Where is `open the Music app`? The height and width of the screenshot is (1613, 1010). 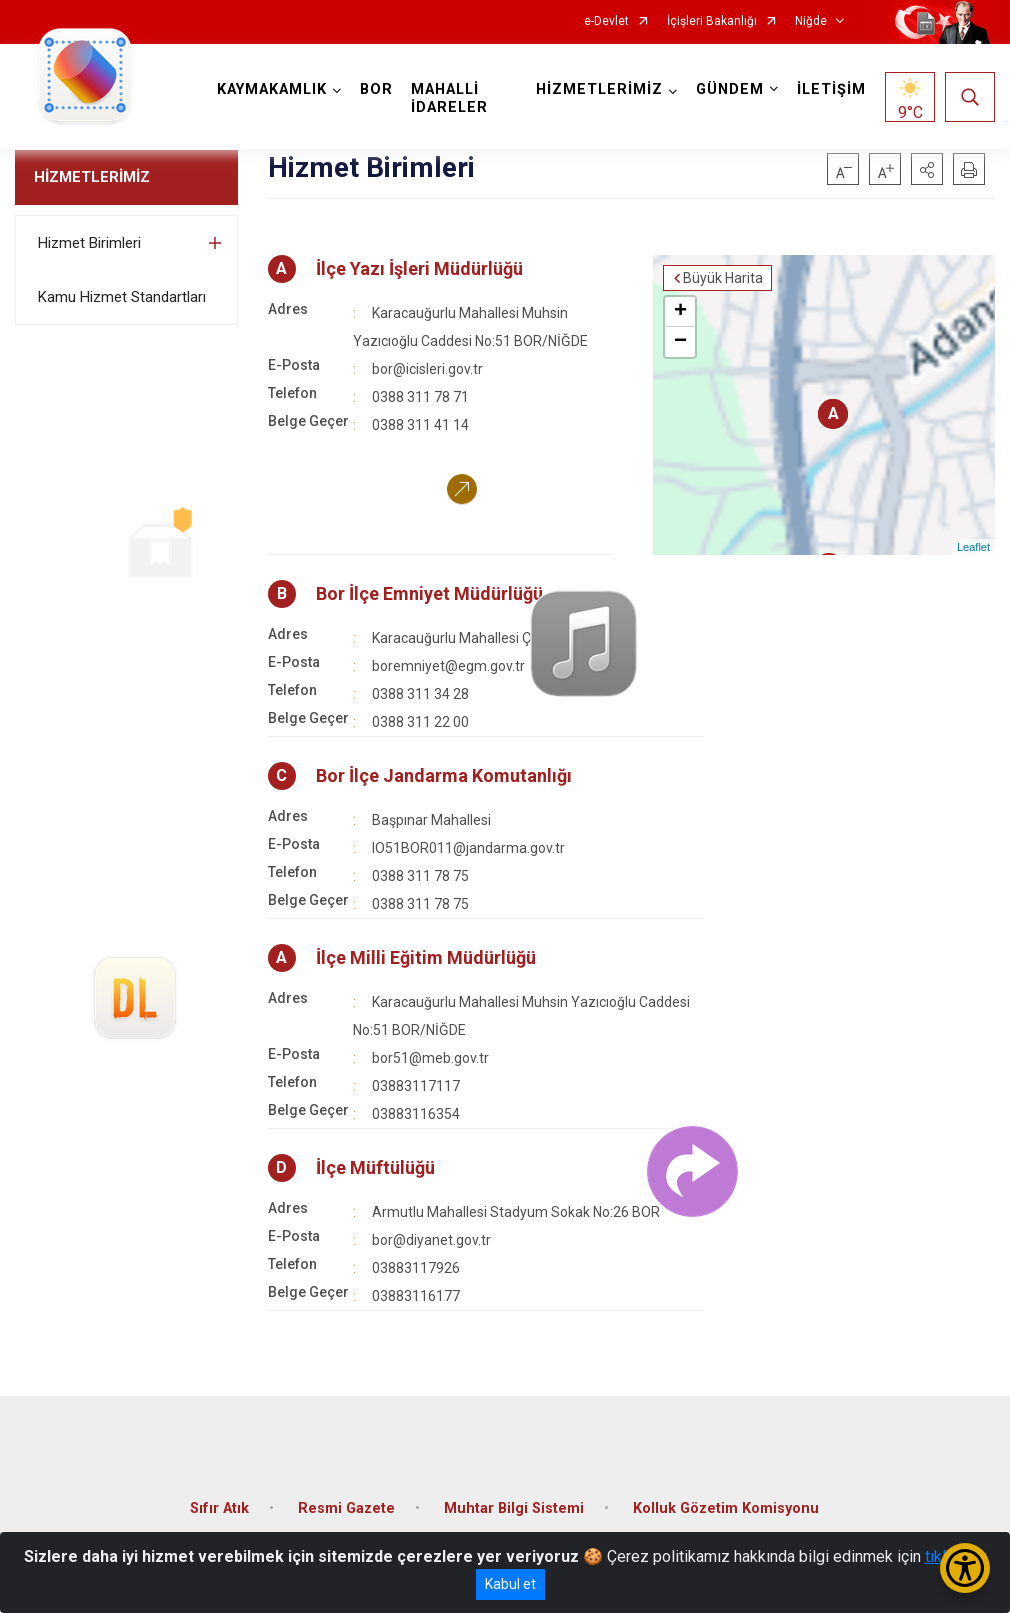 open the Music app is located at coordinates (583, 643).